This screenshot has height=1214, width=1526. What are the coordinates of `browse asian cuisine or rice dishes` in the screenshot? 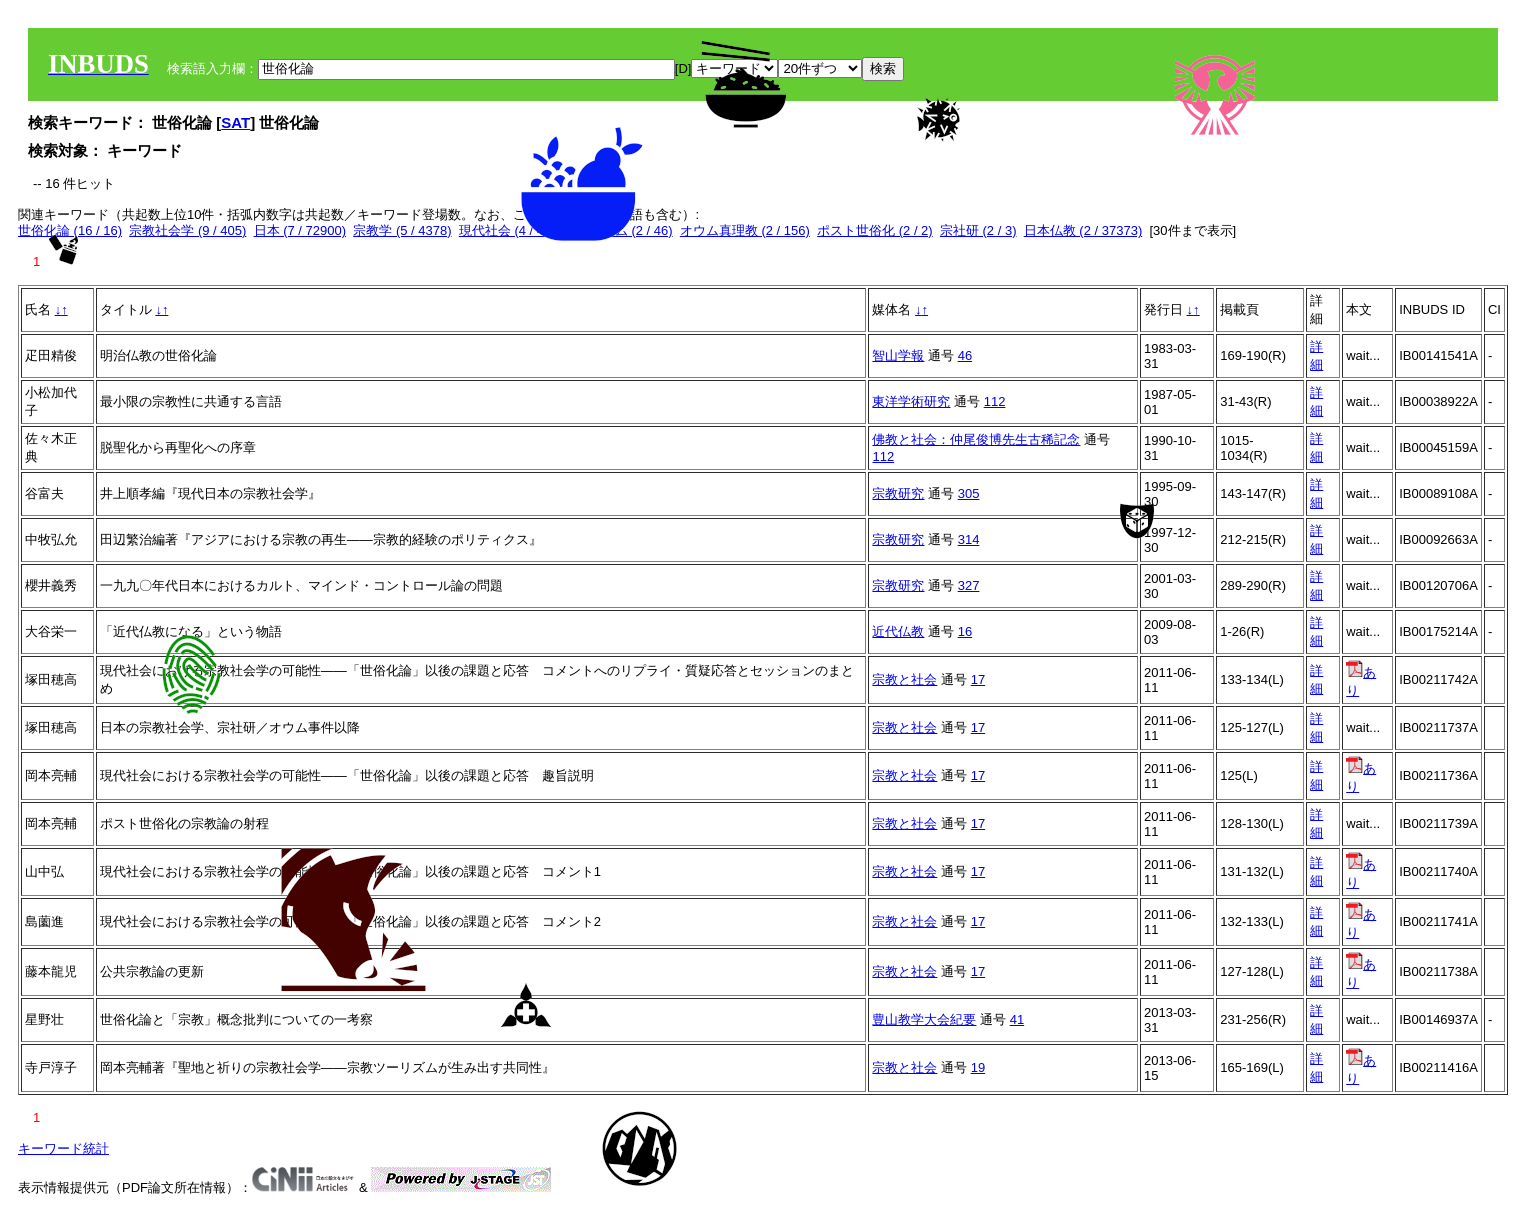 It's located at (746, 84).